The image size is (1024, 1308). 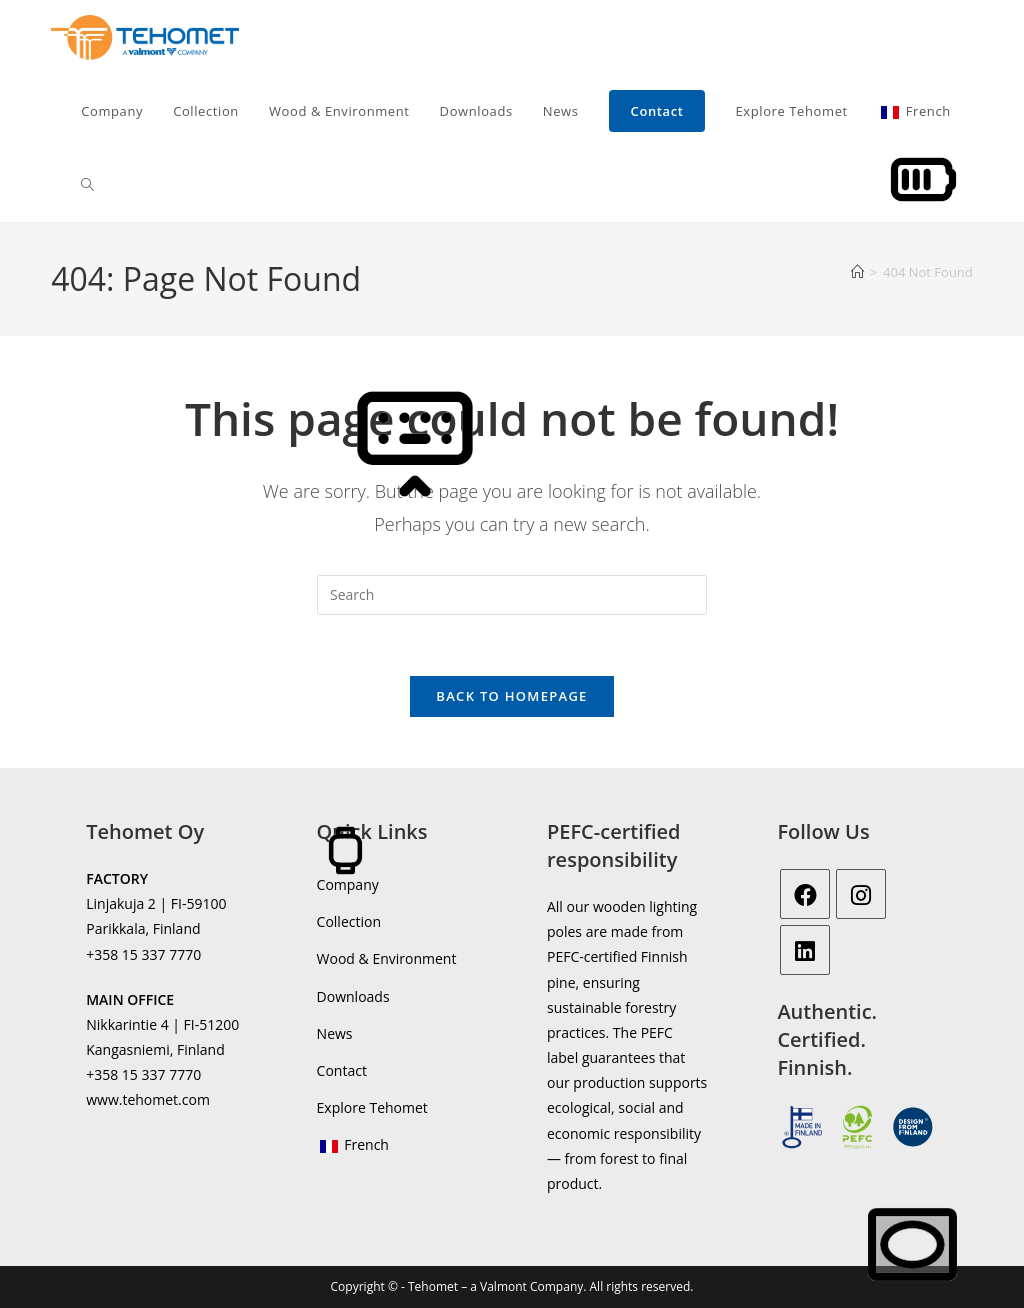 What do you see at coordinates (415, 444) in the screenshot?
I see `hide the on-screen keyboard` at bounding box center [415, 444].